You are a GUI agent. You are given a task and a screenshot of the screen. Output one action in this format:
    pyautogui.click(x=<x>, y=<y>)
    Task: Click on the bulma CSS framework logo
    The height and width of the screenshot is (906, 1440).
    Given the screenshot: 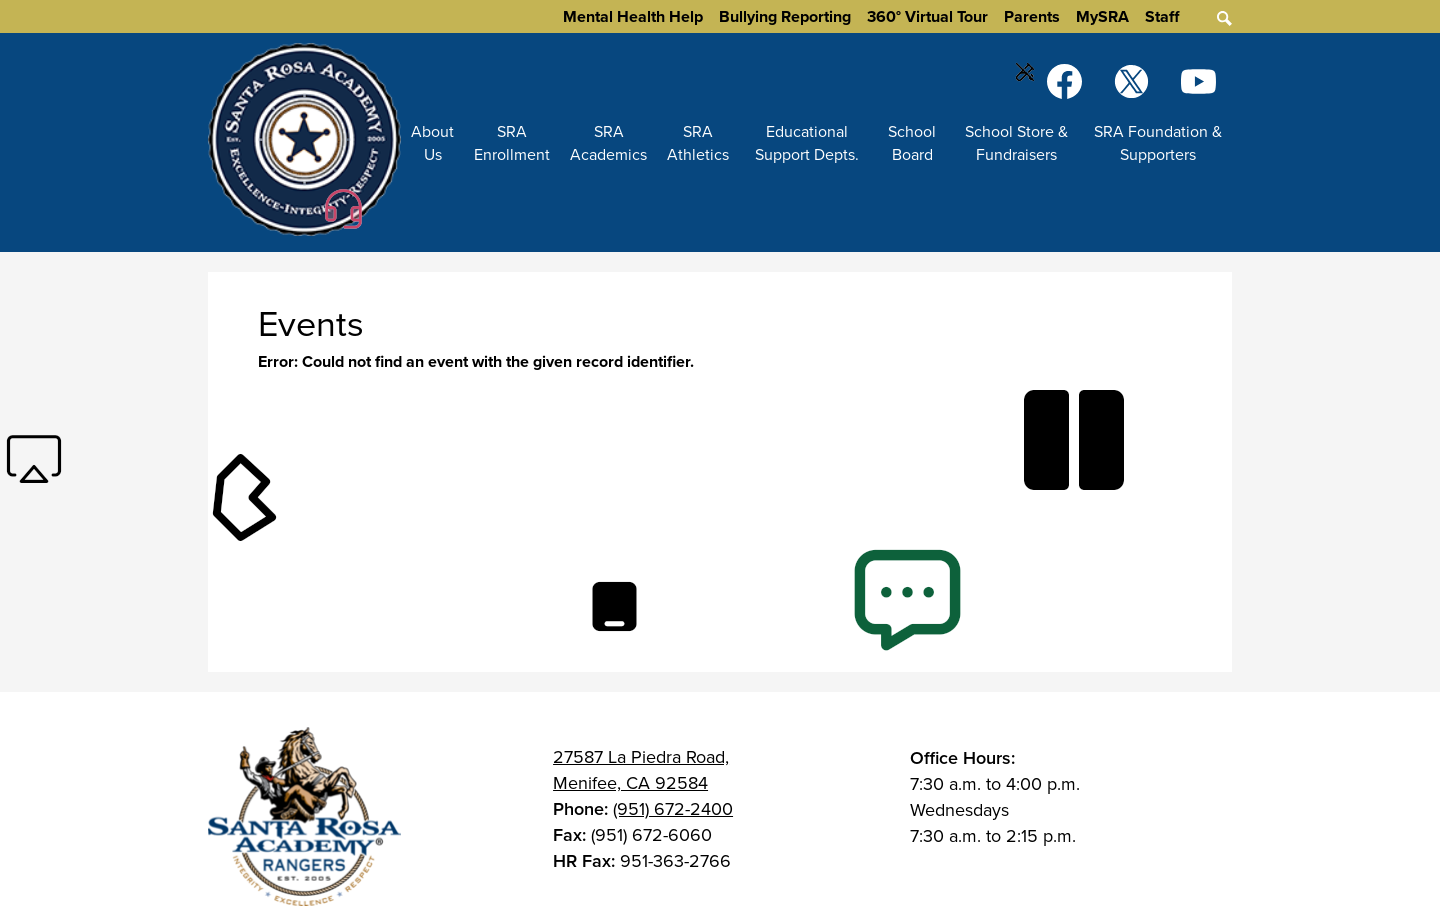 What is the action you would take?
    pyautogui.click(x=244, y=497)
    